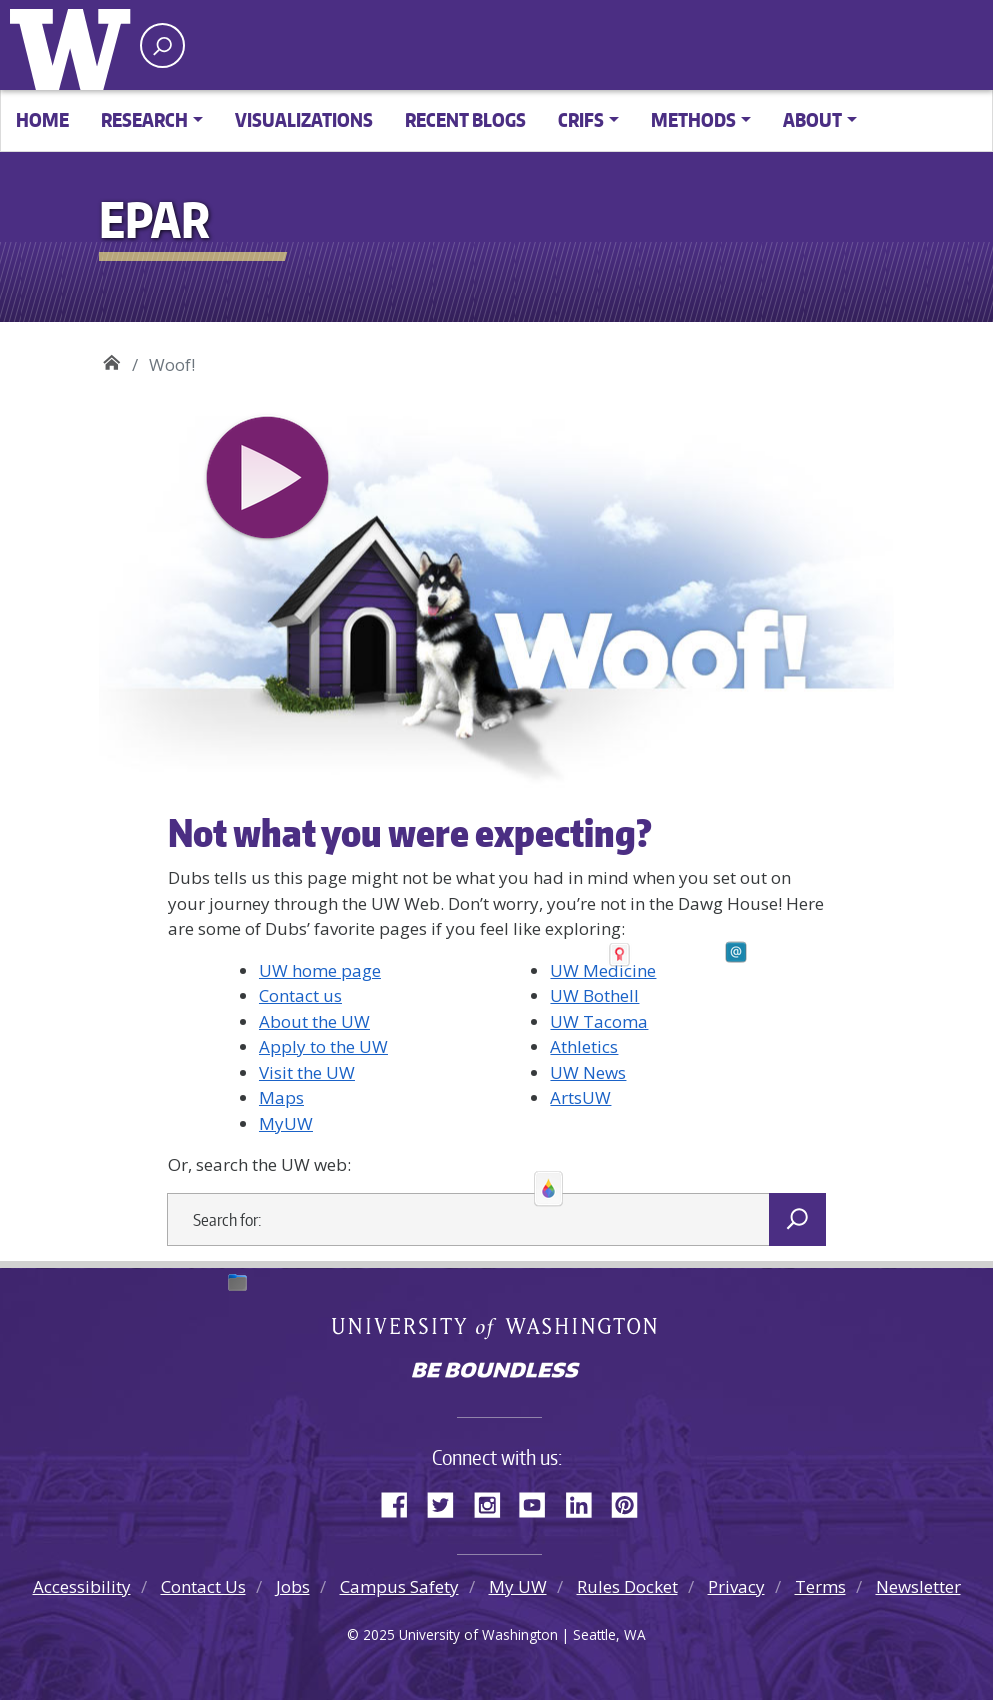 This screenshot has width=993, height=1700. I want to click on open folder to view contents, so click(237, 1282).